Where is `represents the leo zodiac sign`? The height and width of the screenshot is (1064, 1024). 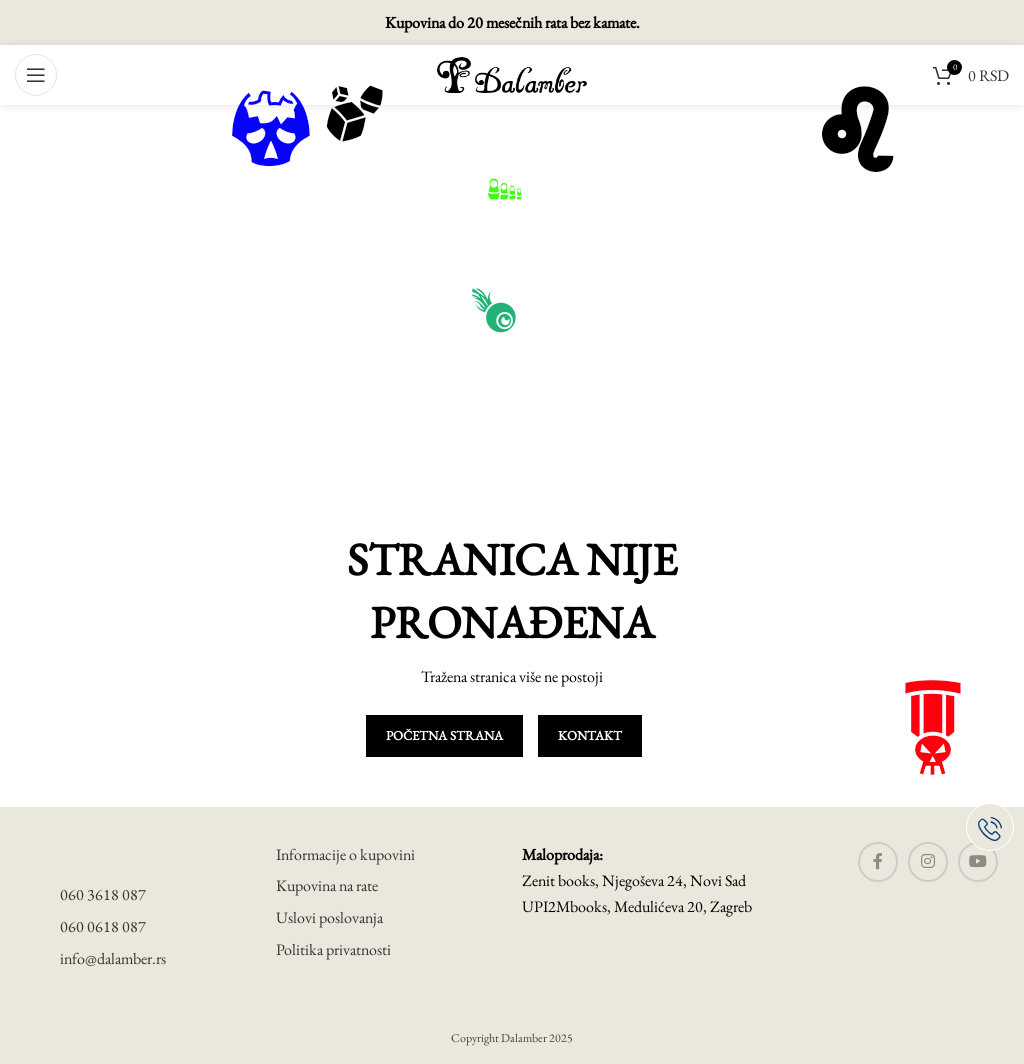 represents the leo zodiac sign is located at coordinates (858, 129).